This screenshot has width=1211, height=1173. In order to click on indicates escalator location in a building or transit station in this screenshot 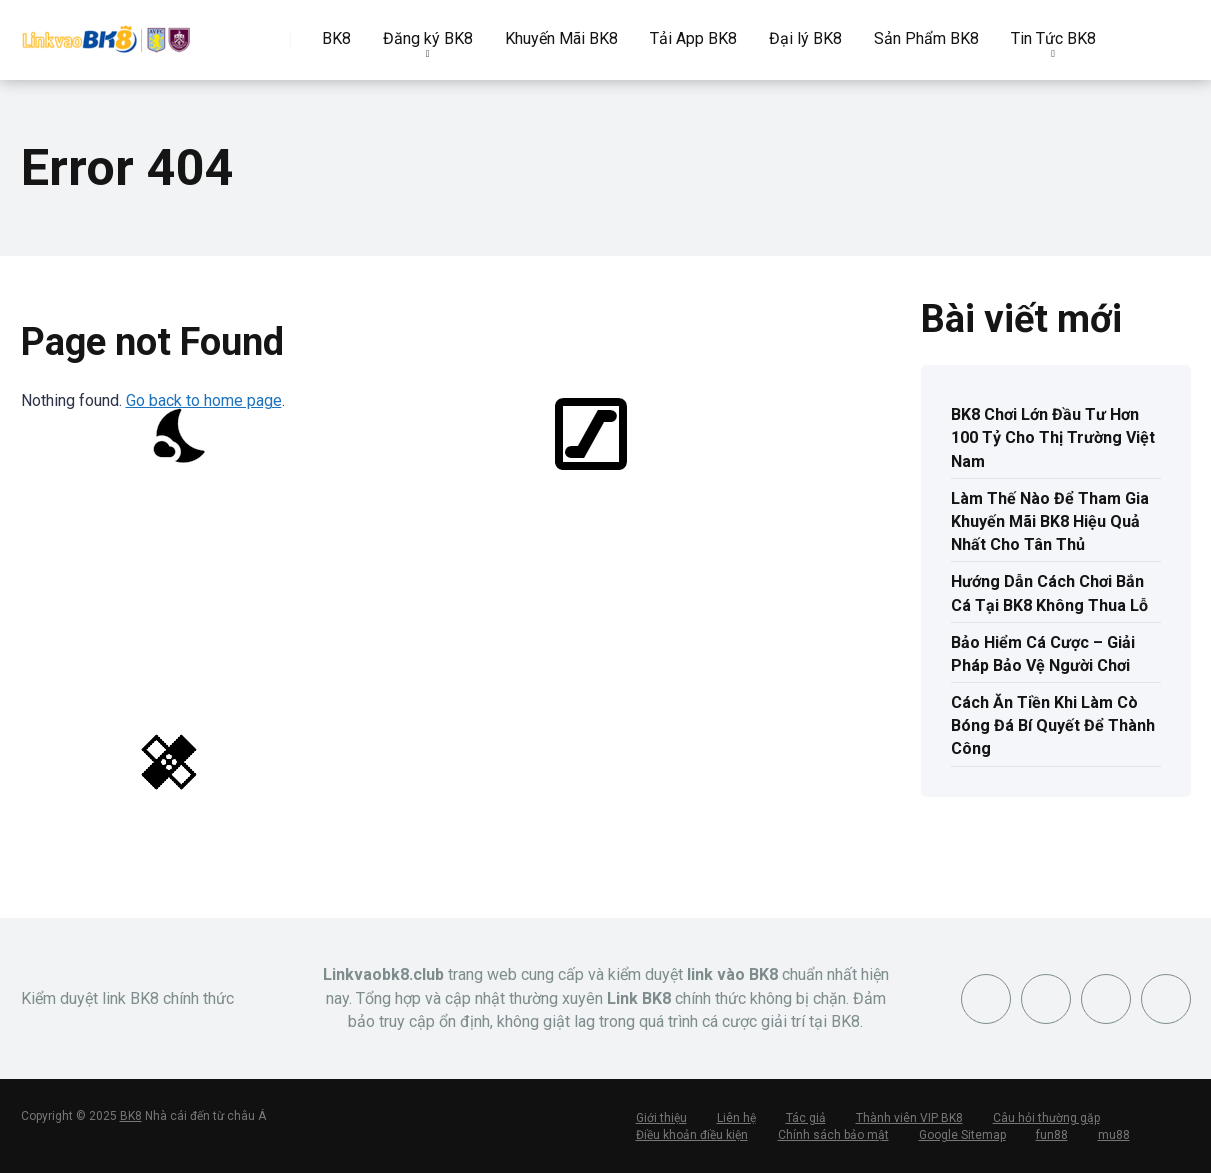, I will do `click(591, 434)`.